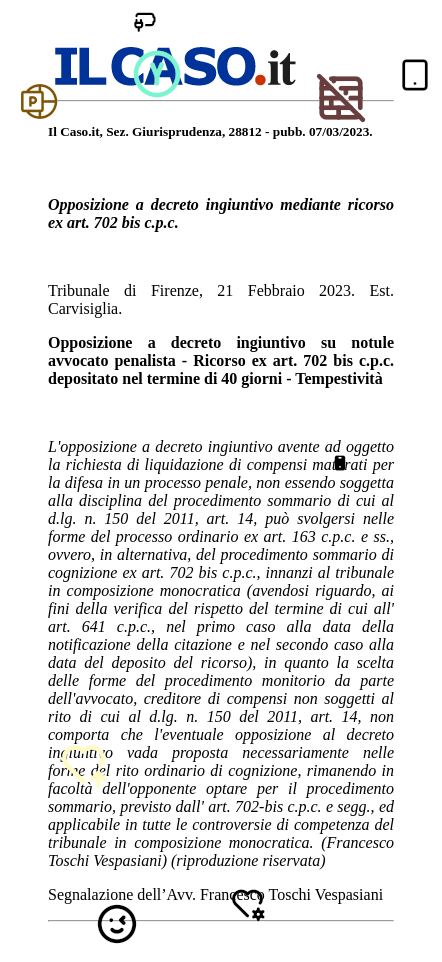 This screenshot has height=962, width=442. Describe the element at coordinates (341, 98) in the screenshot. I see `disable wall or barrier feature` at that location.